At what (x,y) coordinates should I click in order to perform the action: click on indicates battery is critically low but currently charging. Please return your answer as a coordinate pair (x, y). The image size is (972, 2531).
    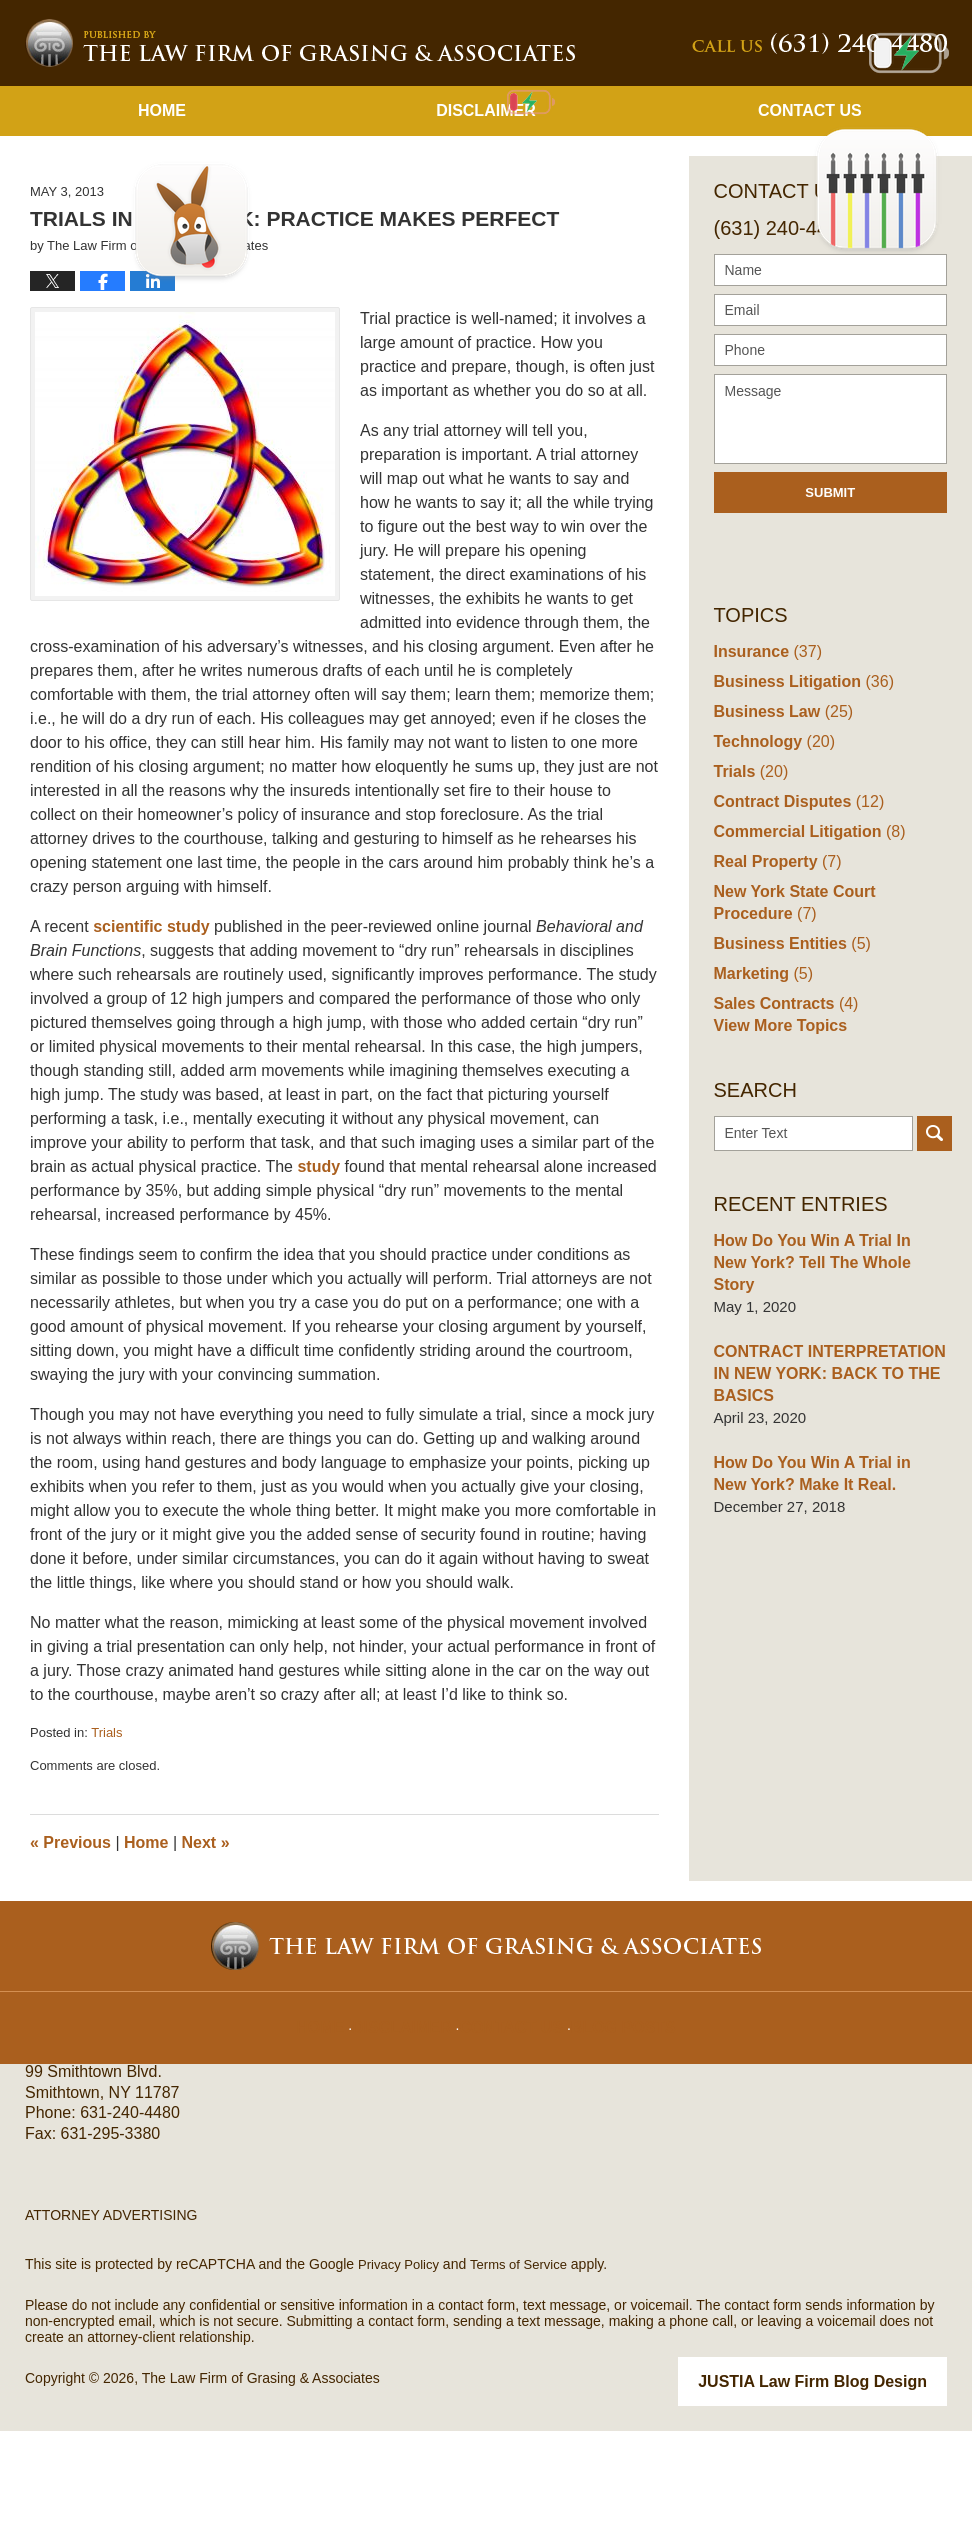
    Looking at the image, I should click on (531, 102).